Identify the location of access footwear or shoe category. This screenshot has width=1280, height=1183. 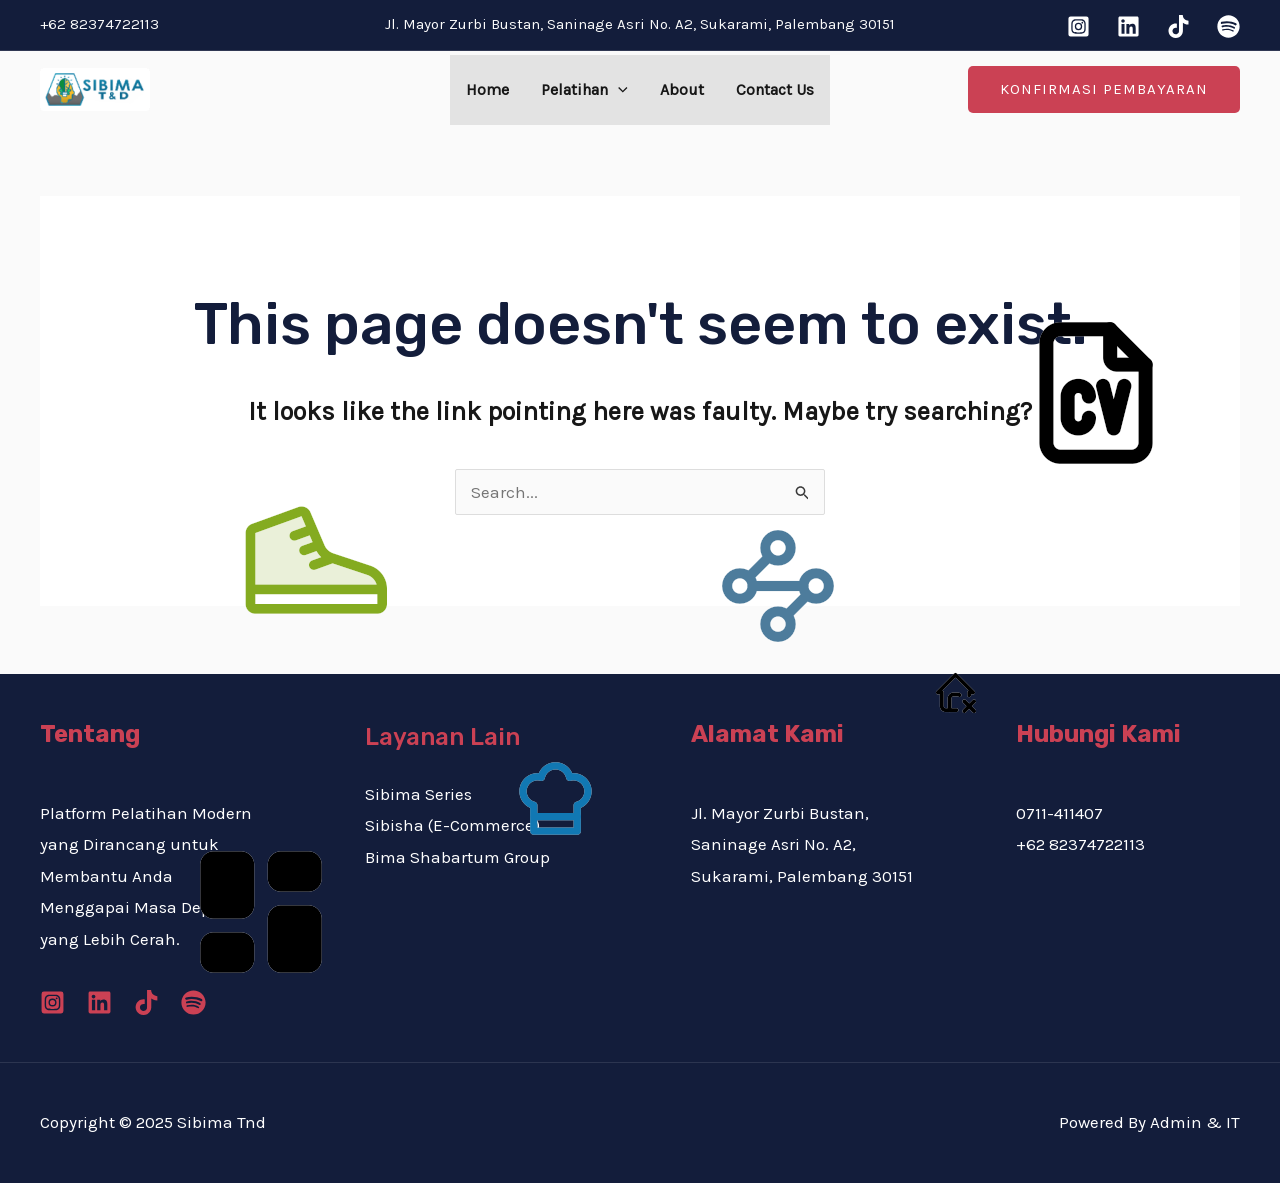
(309, 565).